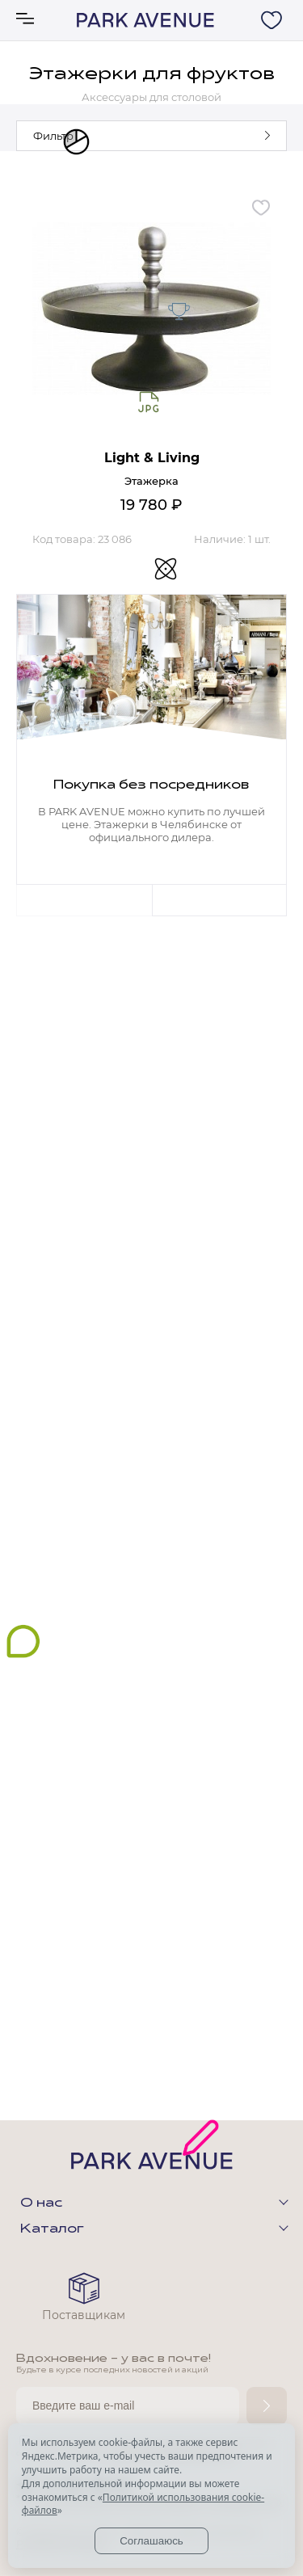 The width and height of the screenshot is (303, 2576). What do you see at coordinates (179, 310) in the screenshot?
I see `view achievements or awards` at bounding box center [179, 310].